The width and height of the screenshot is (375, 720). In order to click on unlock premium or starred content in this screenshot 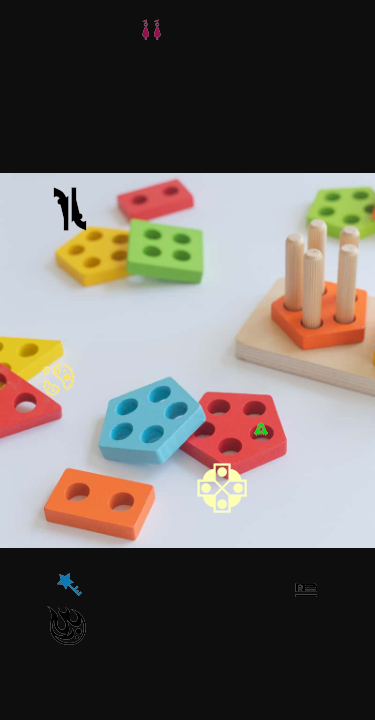, I will do `click(69, 584)`.